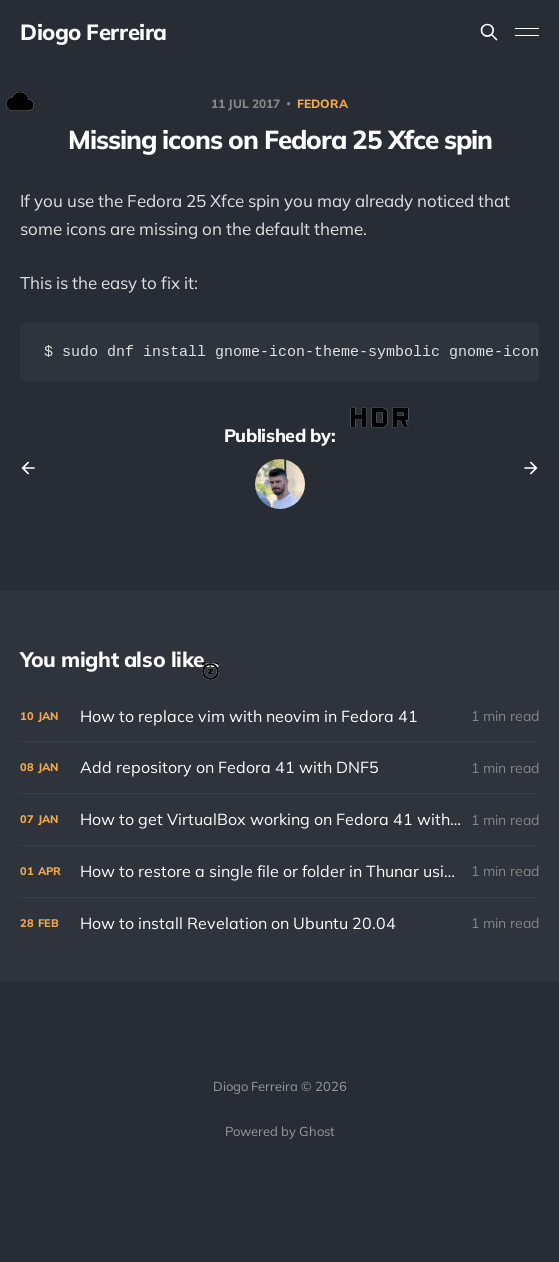 This screenshot has height=1262, width=559. What do you see at coordinates (210, 670) in the screenshot?
I see `snooze an active alarm` at bounding box center [210, 670].